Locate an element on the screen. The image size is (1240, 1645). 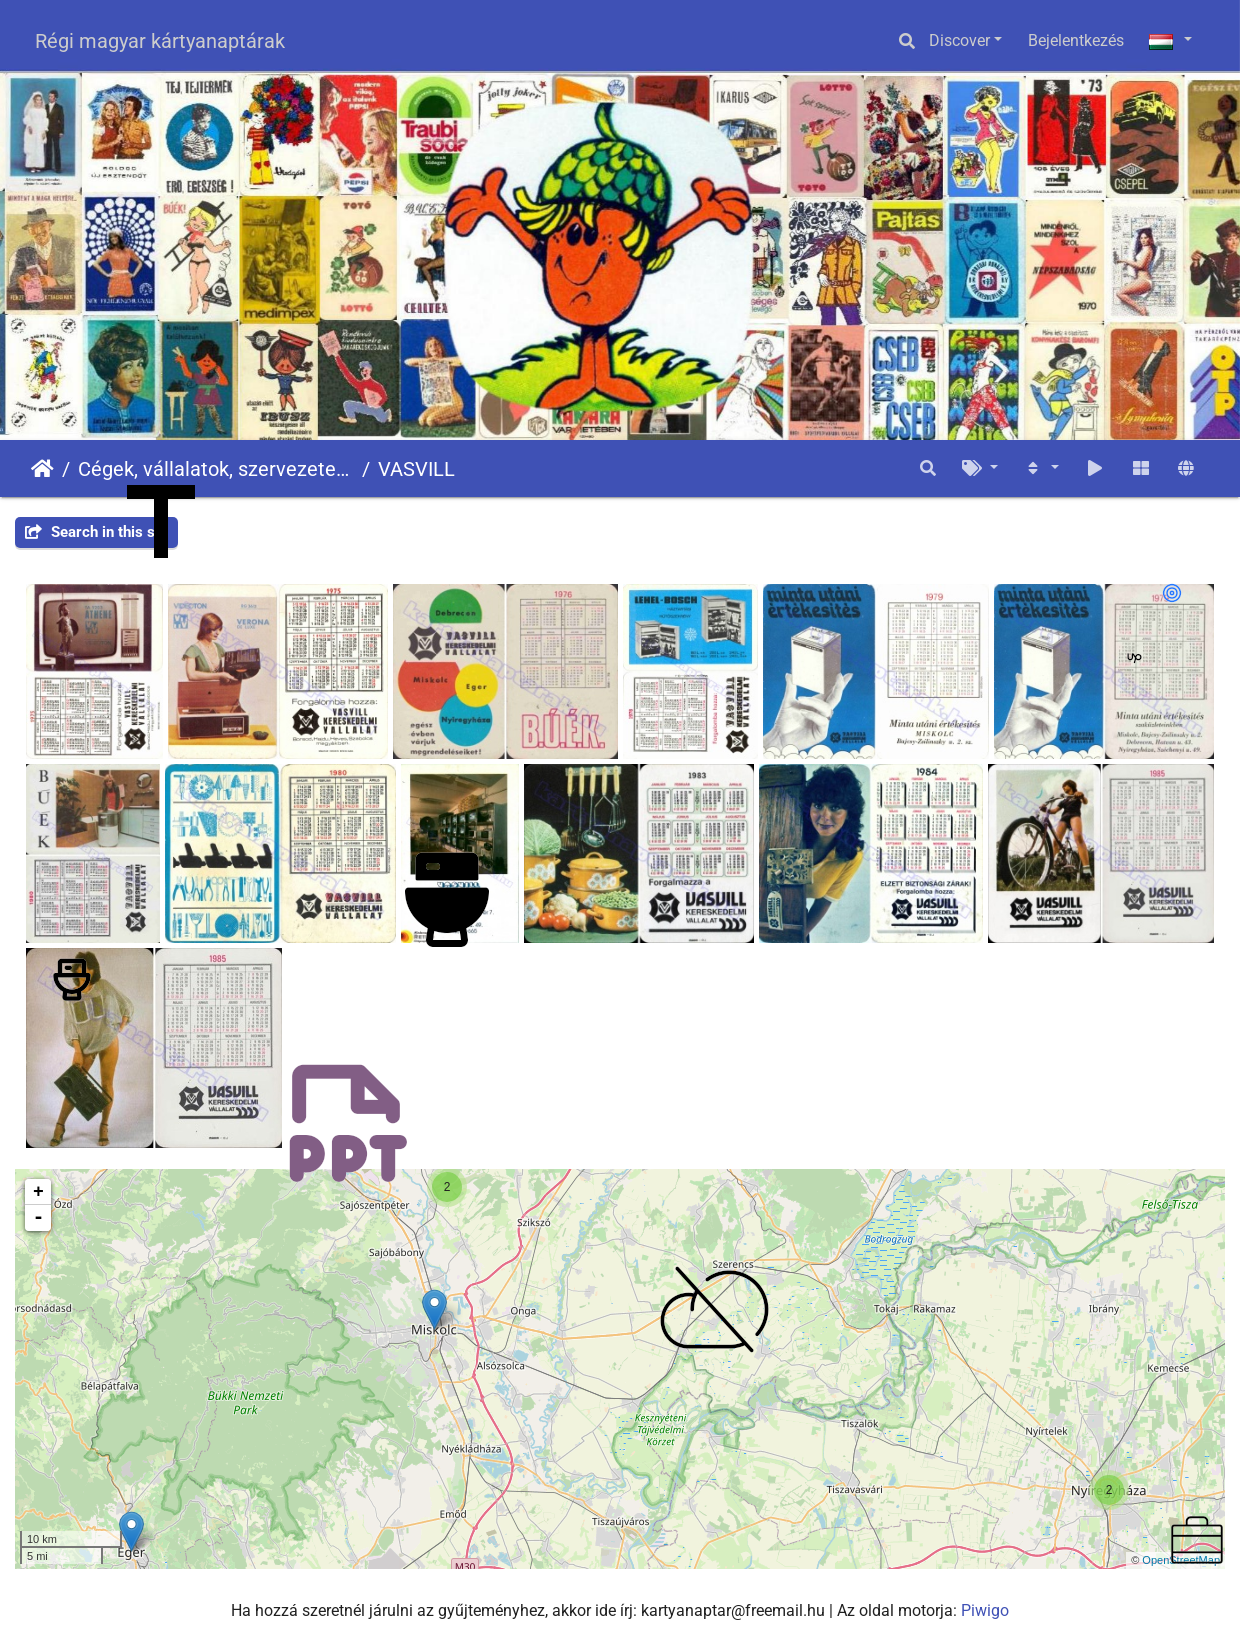
cloud storage unavailable or offline is located at coordinates (714, 1309).